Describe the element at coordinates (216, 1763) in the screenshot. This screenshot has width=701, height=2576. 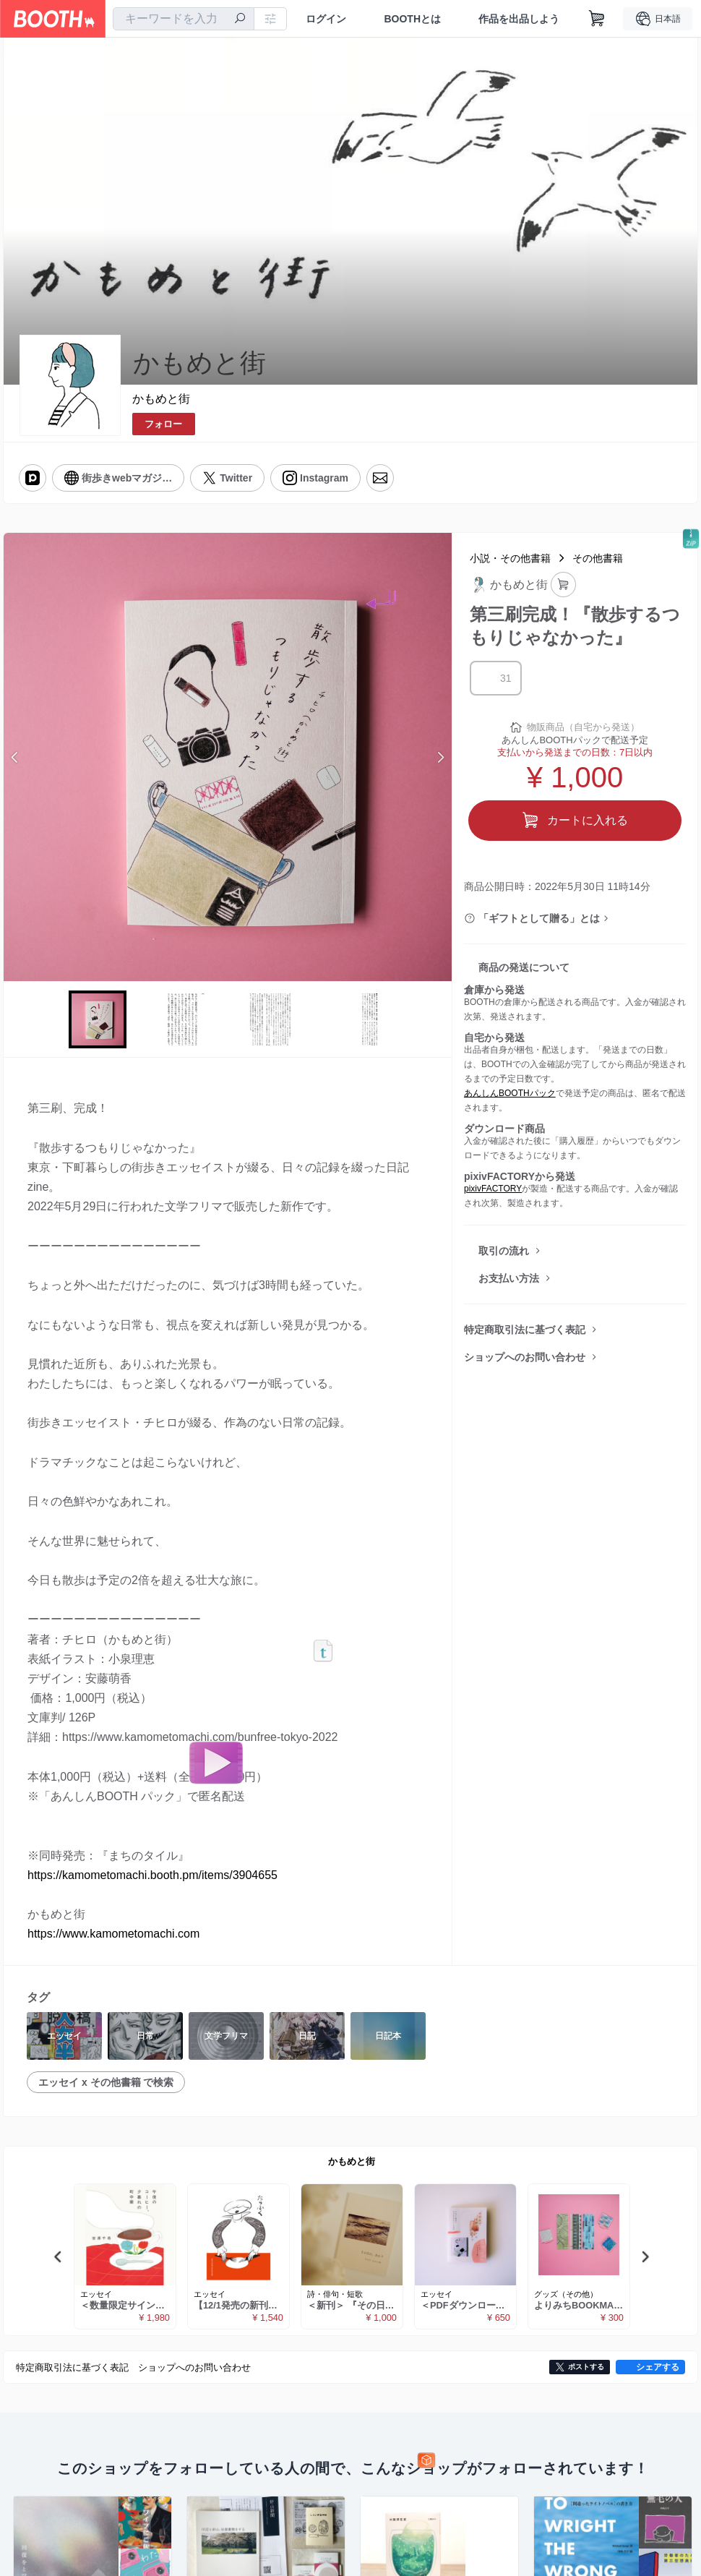
I see `open the video player app` at that location.